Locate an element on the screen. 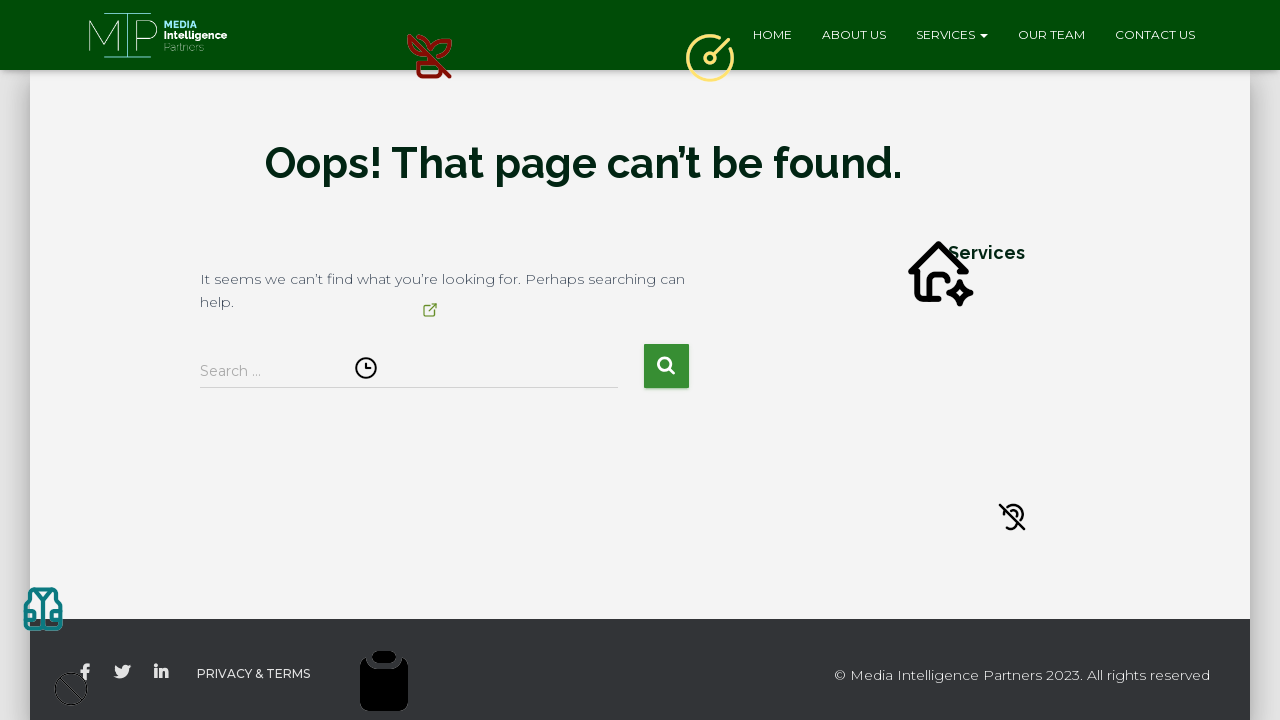 The width and height of the screenshot is (1280, 720). mute audio or disable listening is located at coordinates (1012, 517).